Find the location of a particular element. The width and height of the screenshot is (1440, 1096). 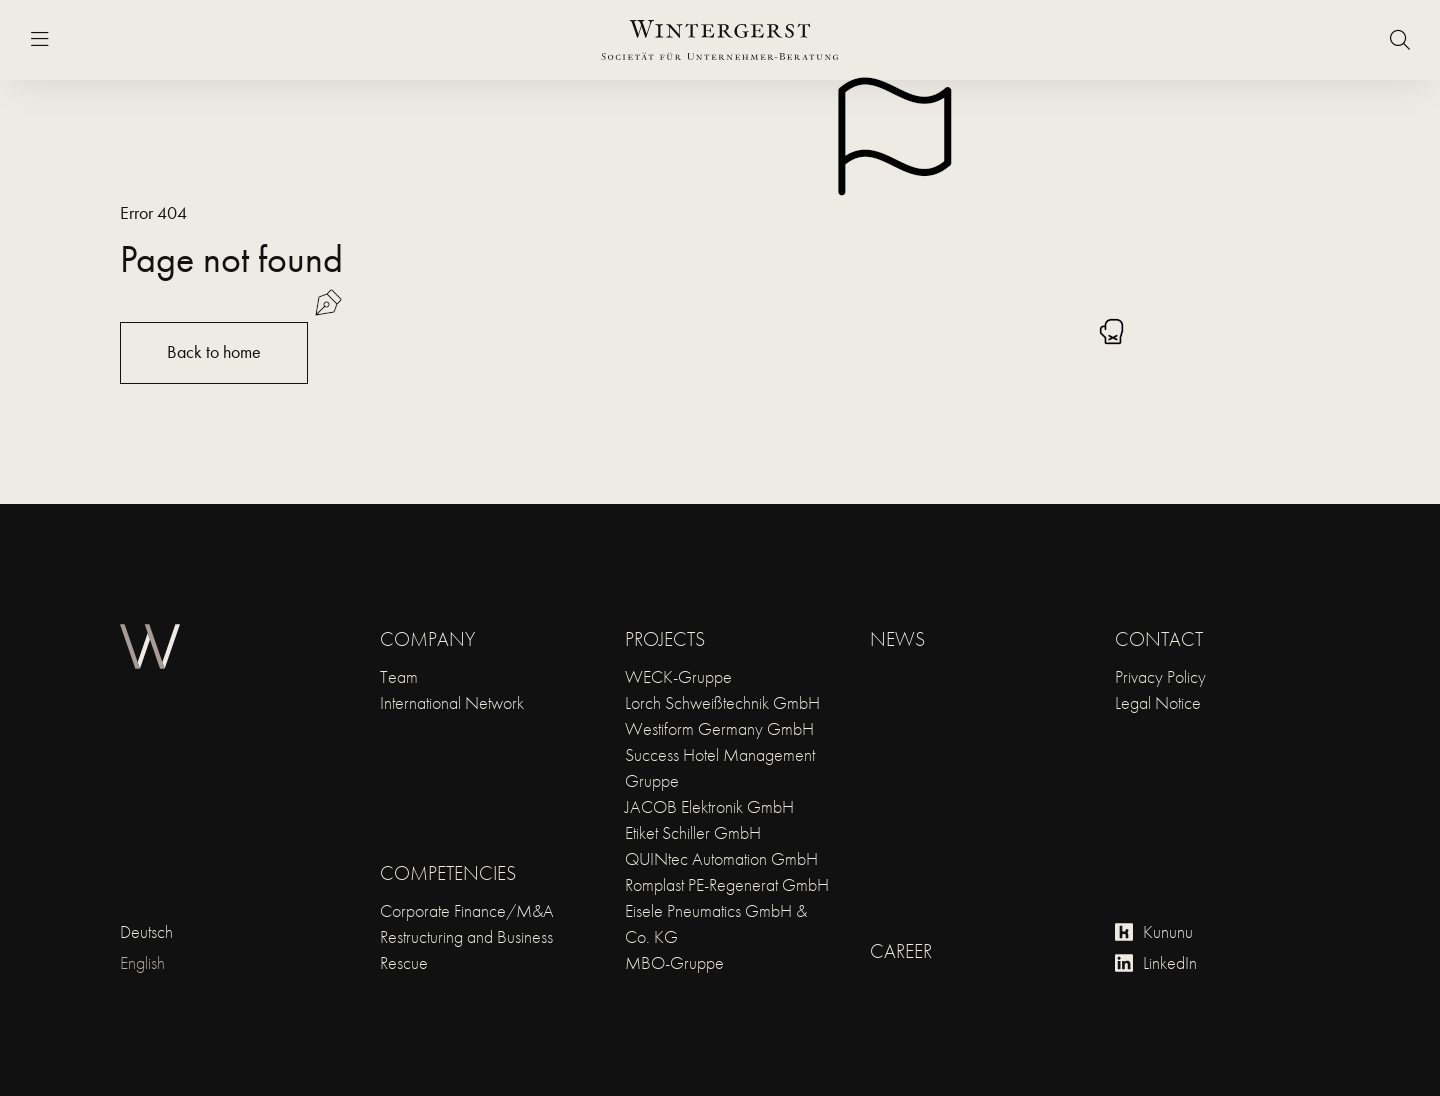

flag or report content is located at coordinates (890, 134).